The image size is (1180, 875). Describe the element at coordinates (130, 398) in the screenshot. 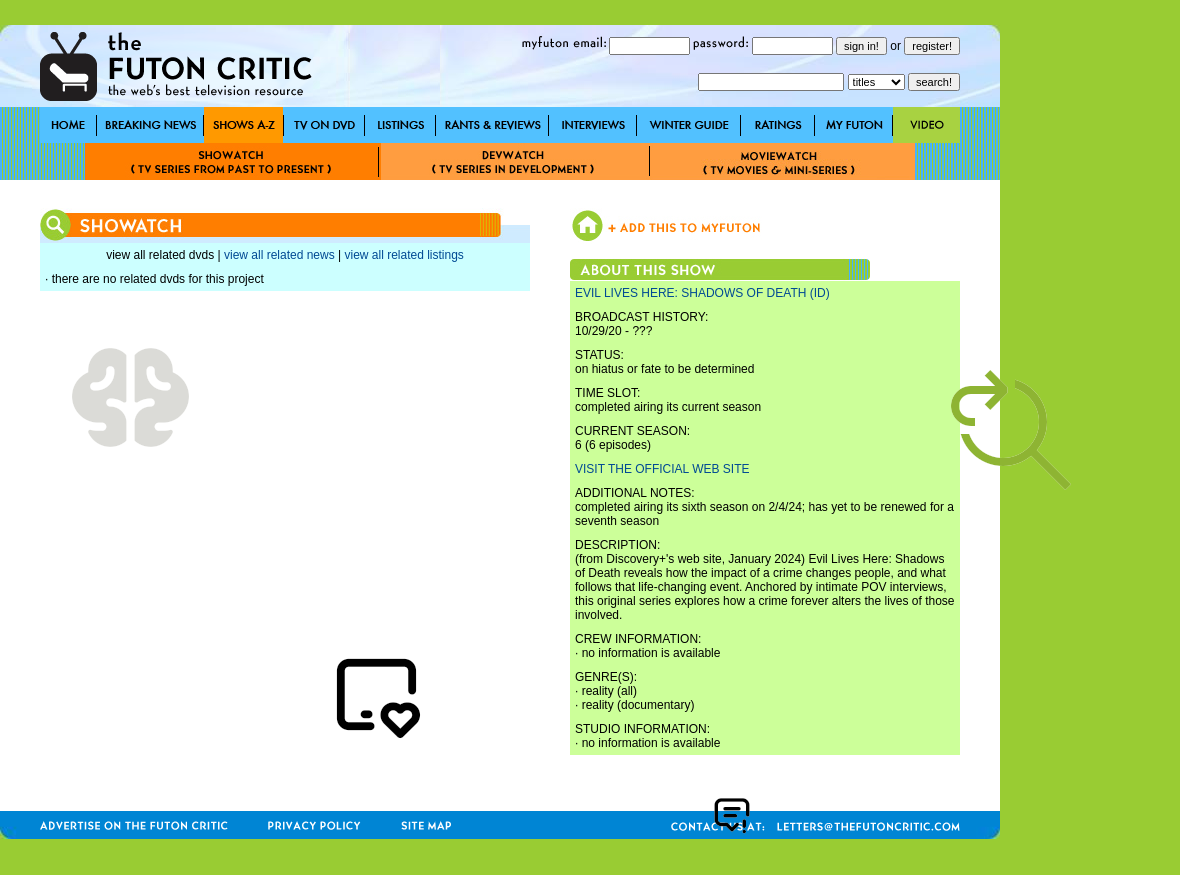

I see `access AI or machine learning features` at that location.